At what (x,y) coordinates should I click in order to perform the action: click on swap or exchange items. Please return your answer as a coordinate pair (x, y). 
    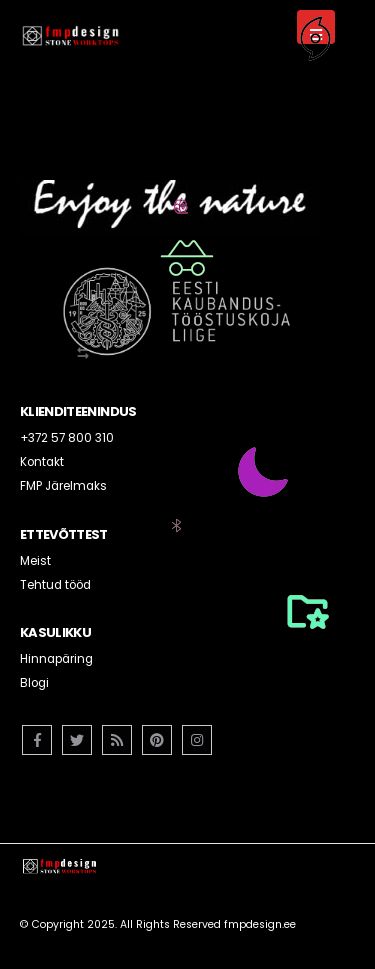
    Looking at the image, I should click on (83, 353).